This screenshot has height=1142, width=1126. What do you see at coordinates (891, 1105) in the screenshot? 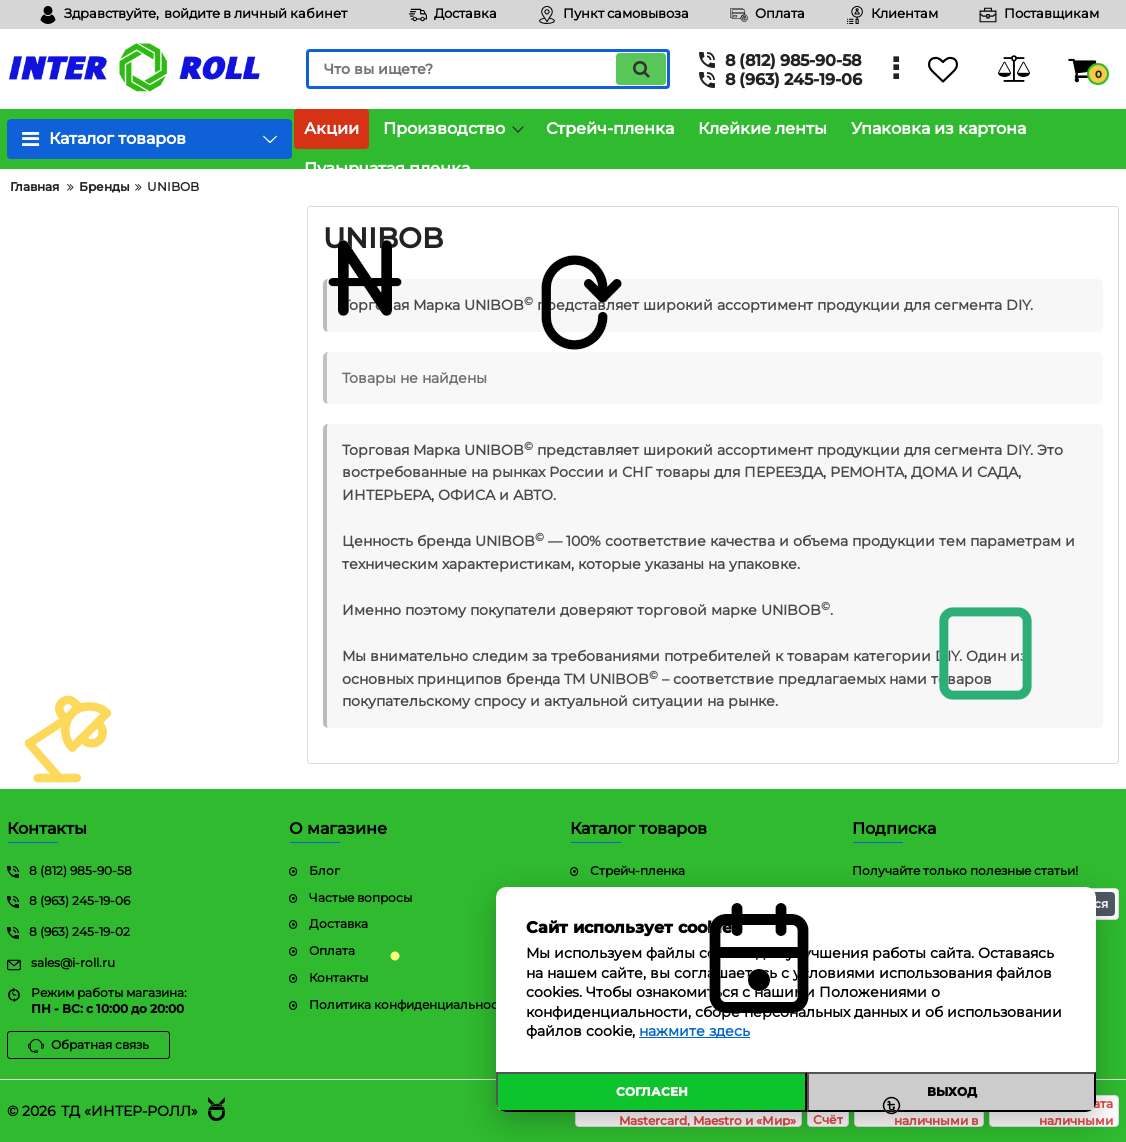
I see `bangladeshi taka currency` at bounding box center [891, 1105].